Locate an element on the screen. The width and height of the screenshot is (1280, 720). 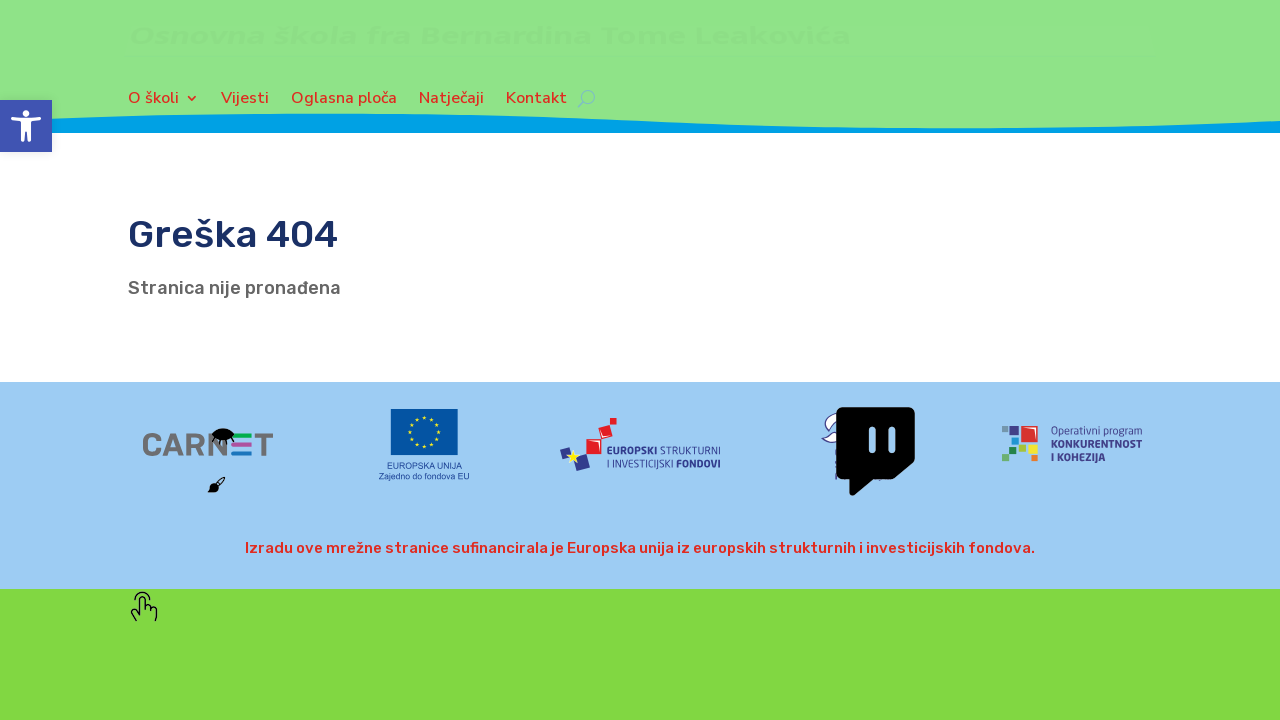
open Twitch app is located at coordinates (875, 446).